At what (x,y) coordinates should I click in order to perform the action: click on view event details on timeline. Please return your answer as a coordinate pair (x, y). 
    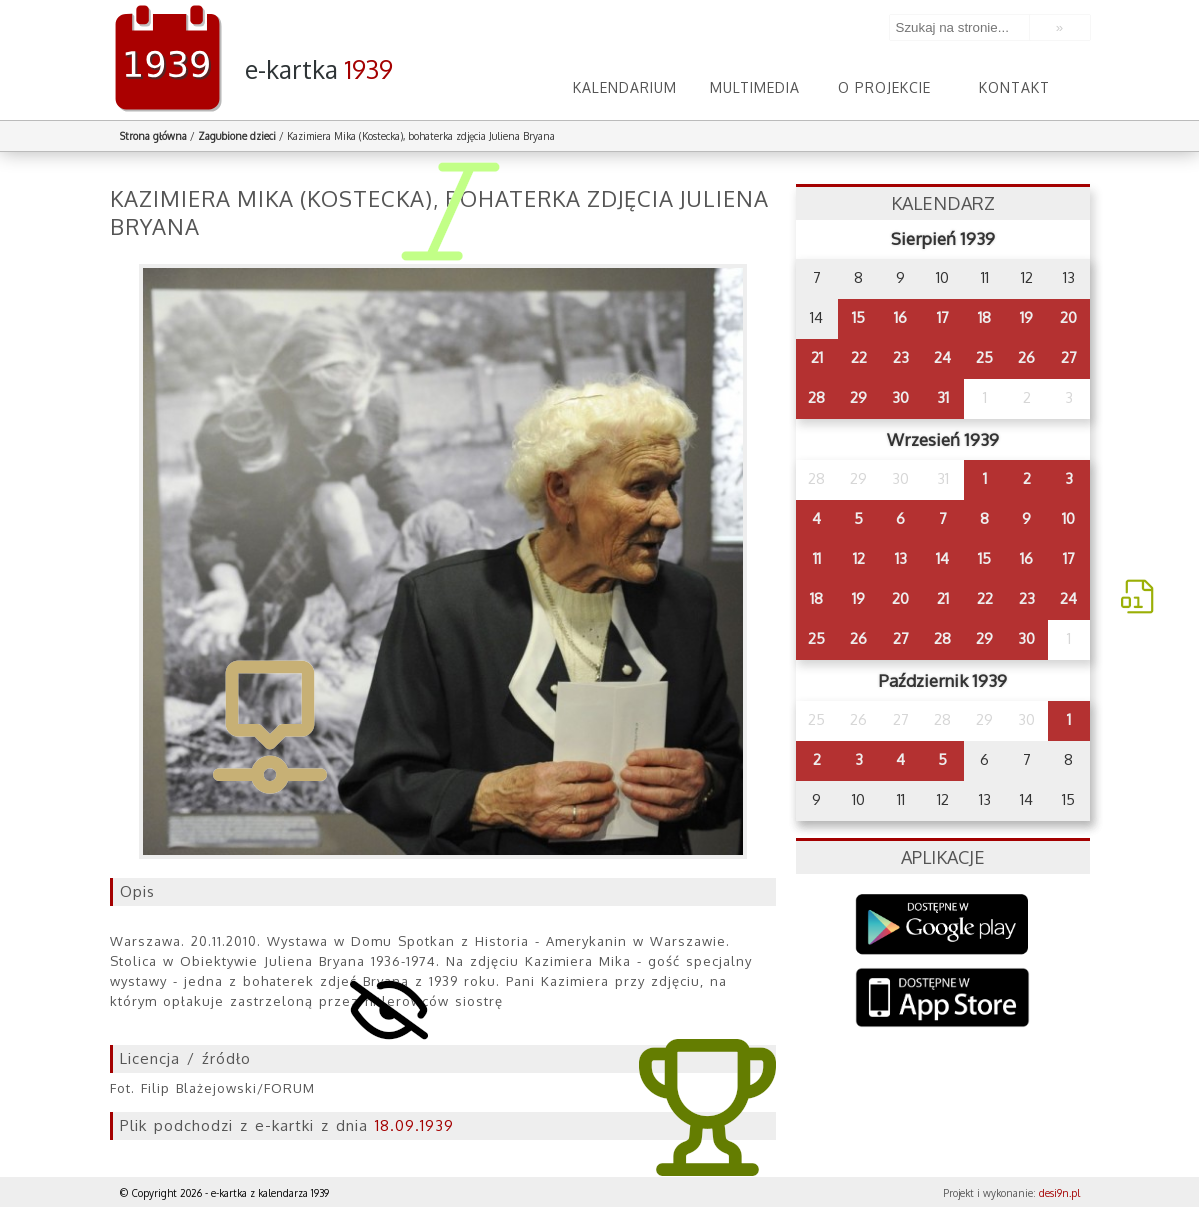
    Looking at the image, I should click on (270, 724).